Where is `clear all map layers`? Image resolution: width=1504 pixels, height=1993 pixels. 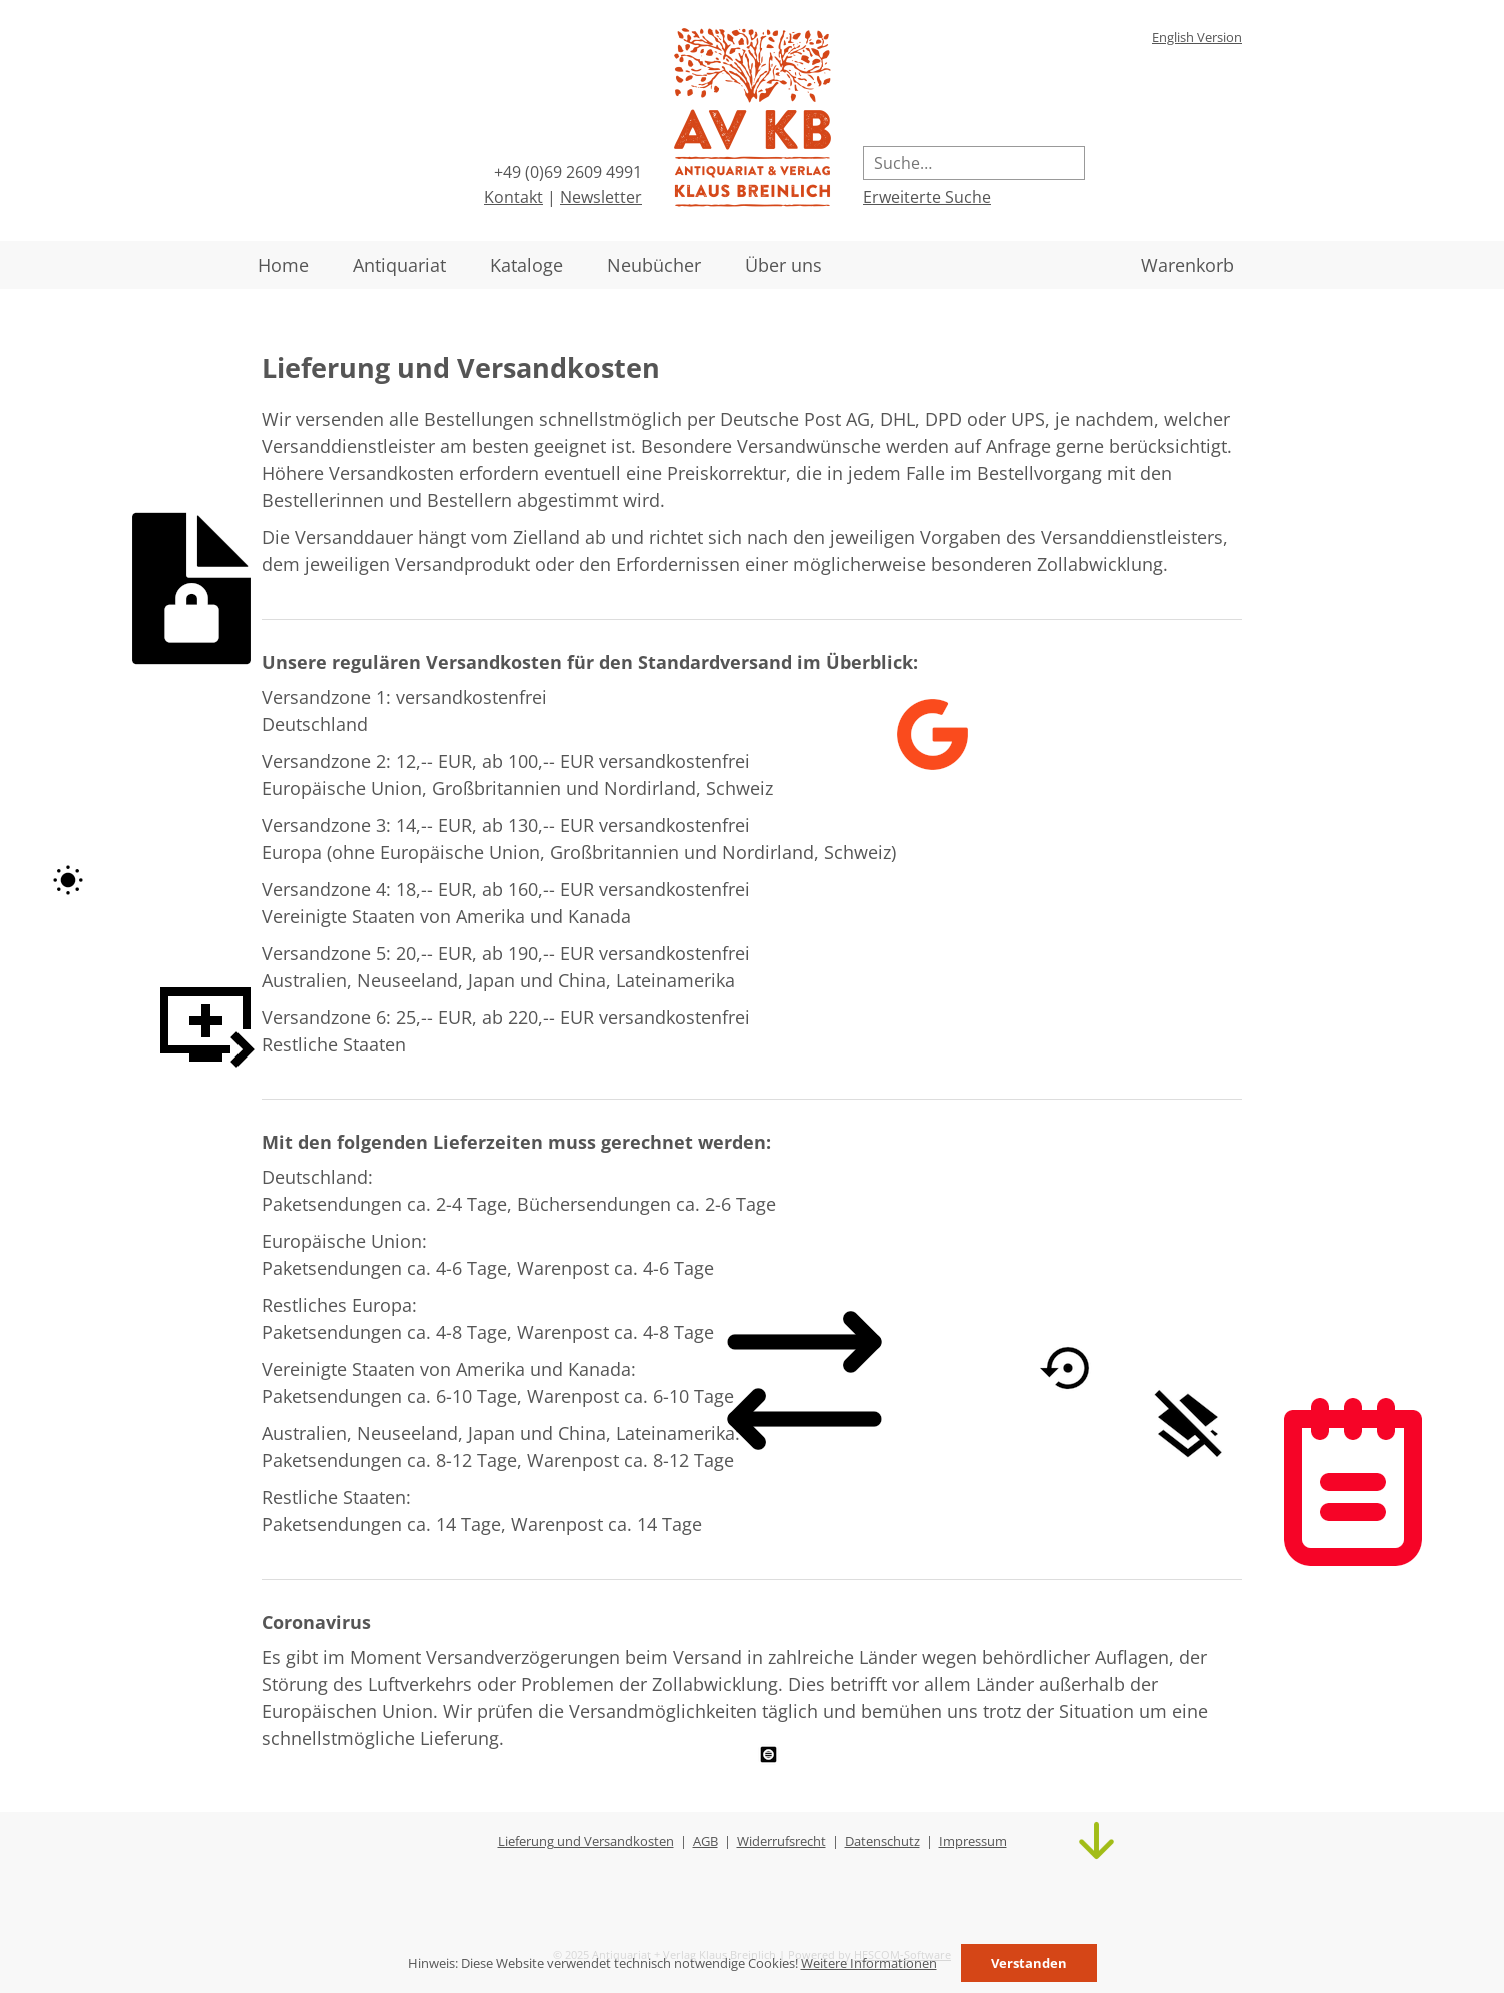
clear all map layers is located at coordinates (1188, 1427).